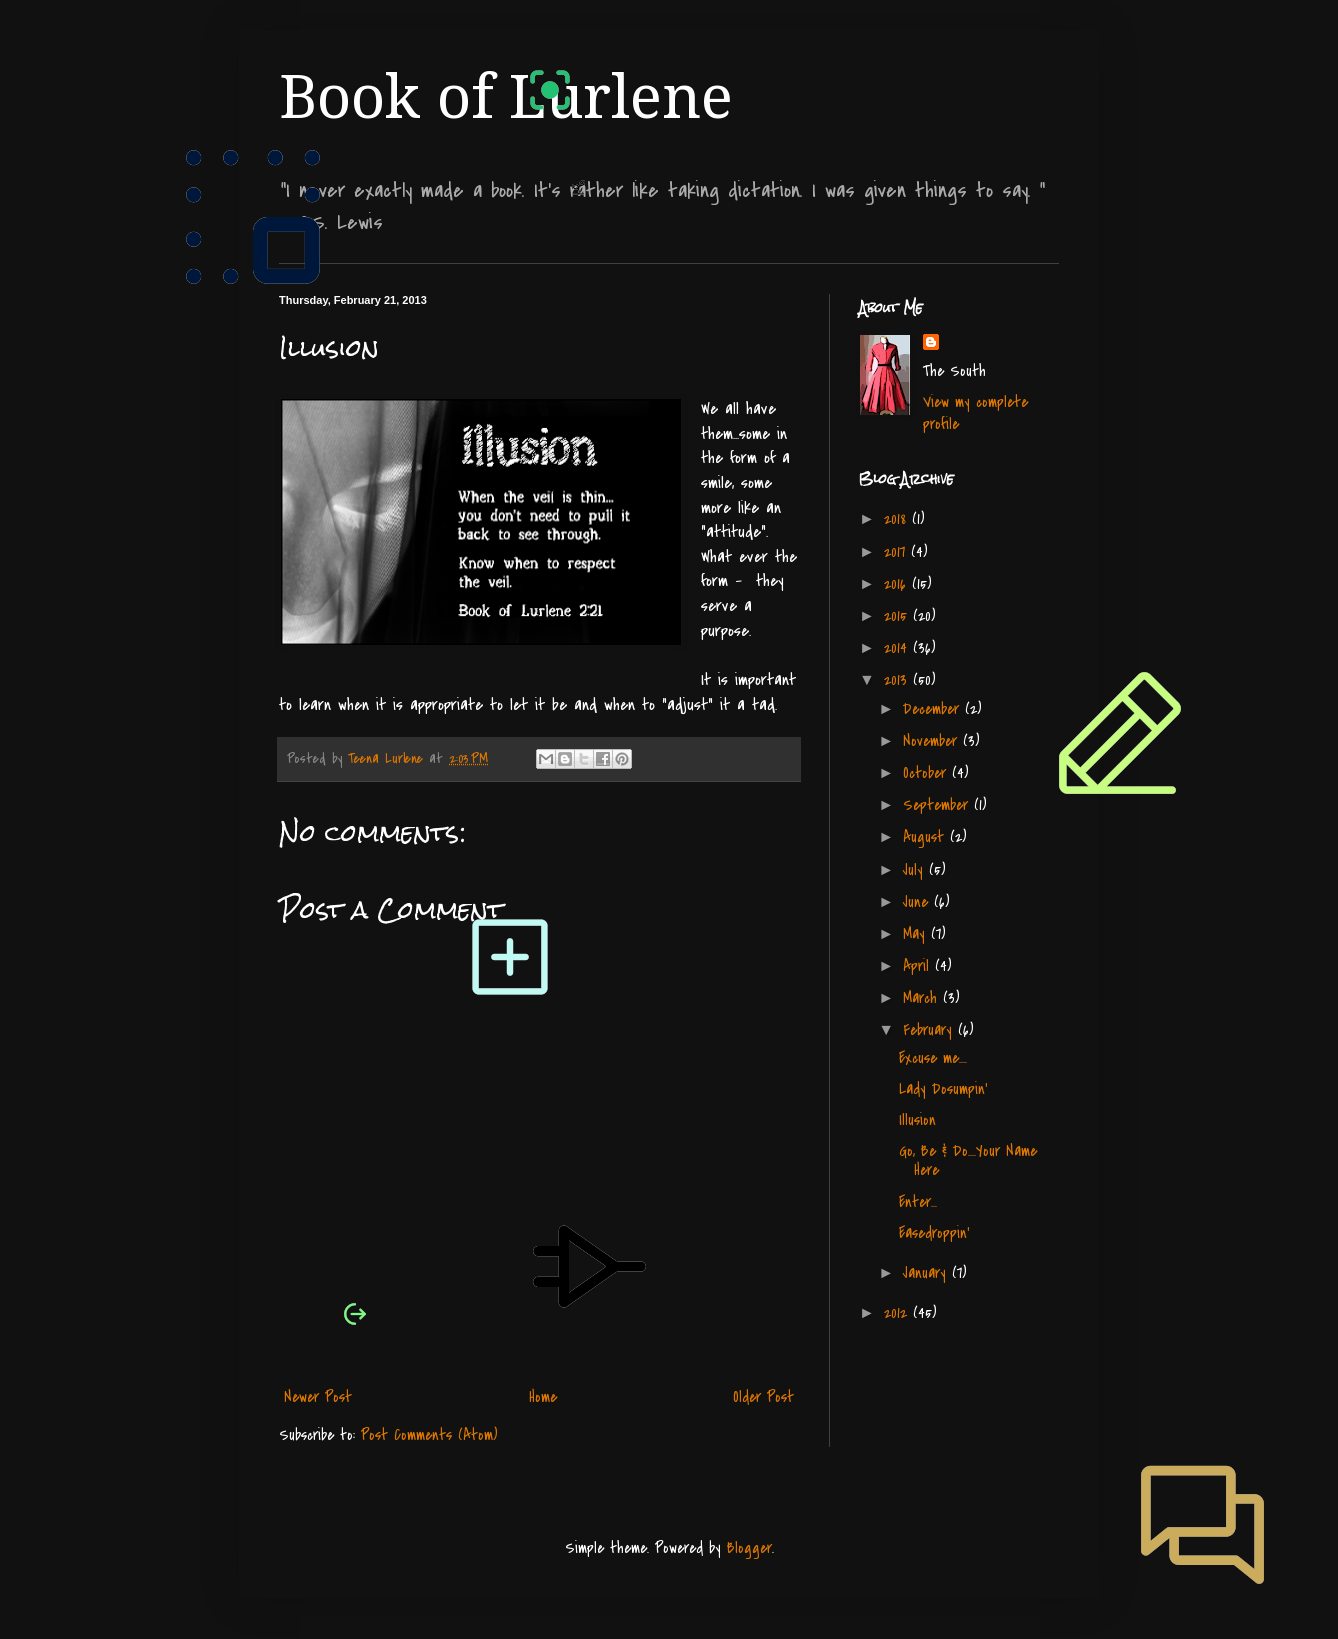 Image resolution: width=1338 pixels, height=1639 pixels. What do you see at coordinates (253, 217) in the screenshot?
I see `align element to bottom-right corner` at bounding box center [253, 217].